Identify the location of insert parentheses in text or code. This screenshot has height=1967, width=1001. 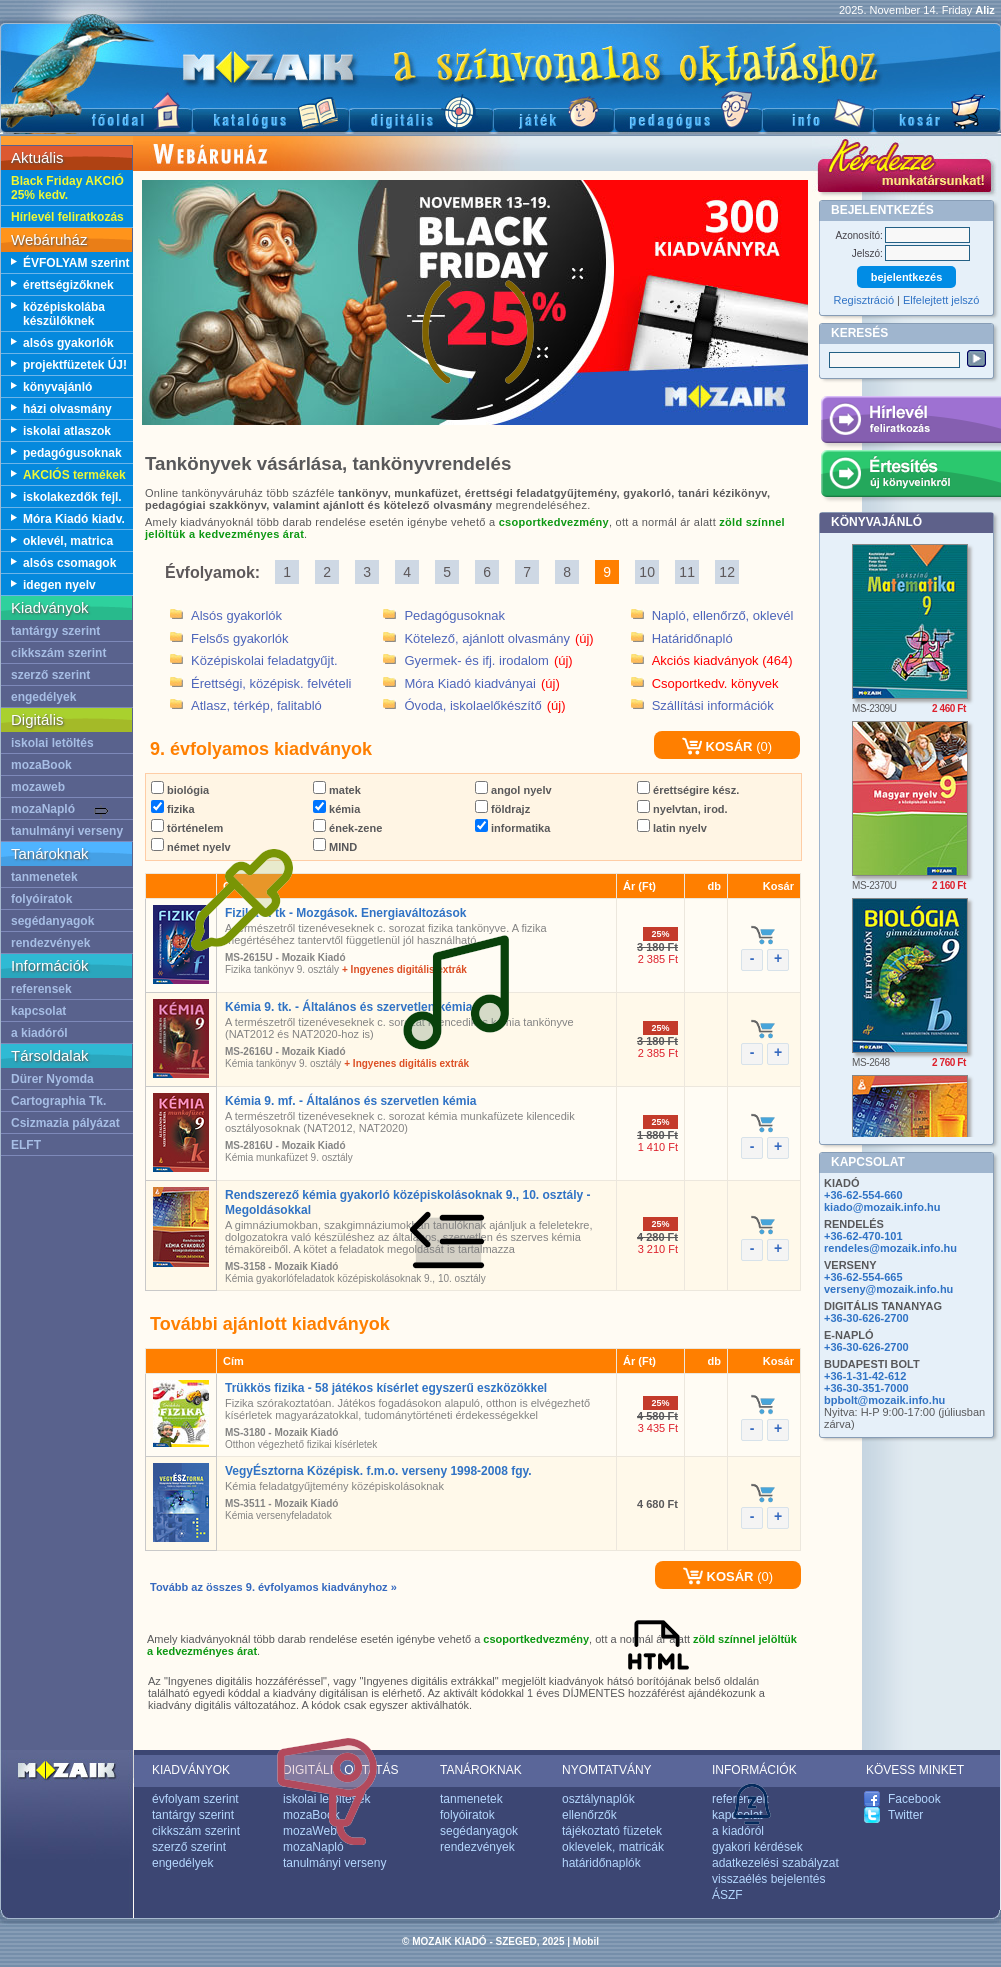
(478, 332).